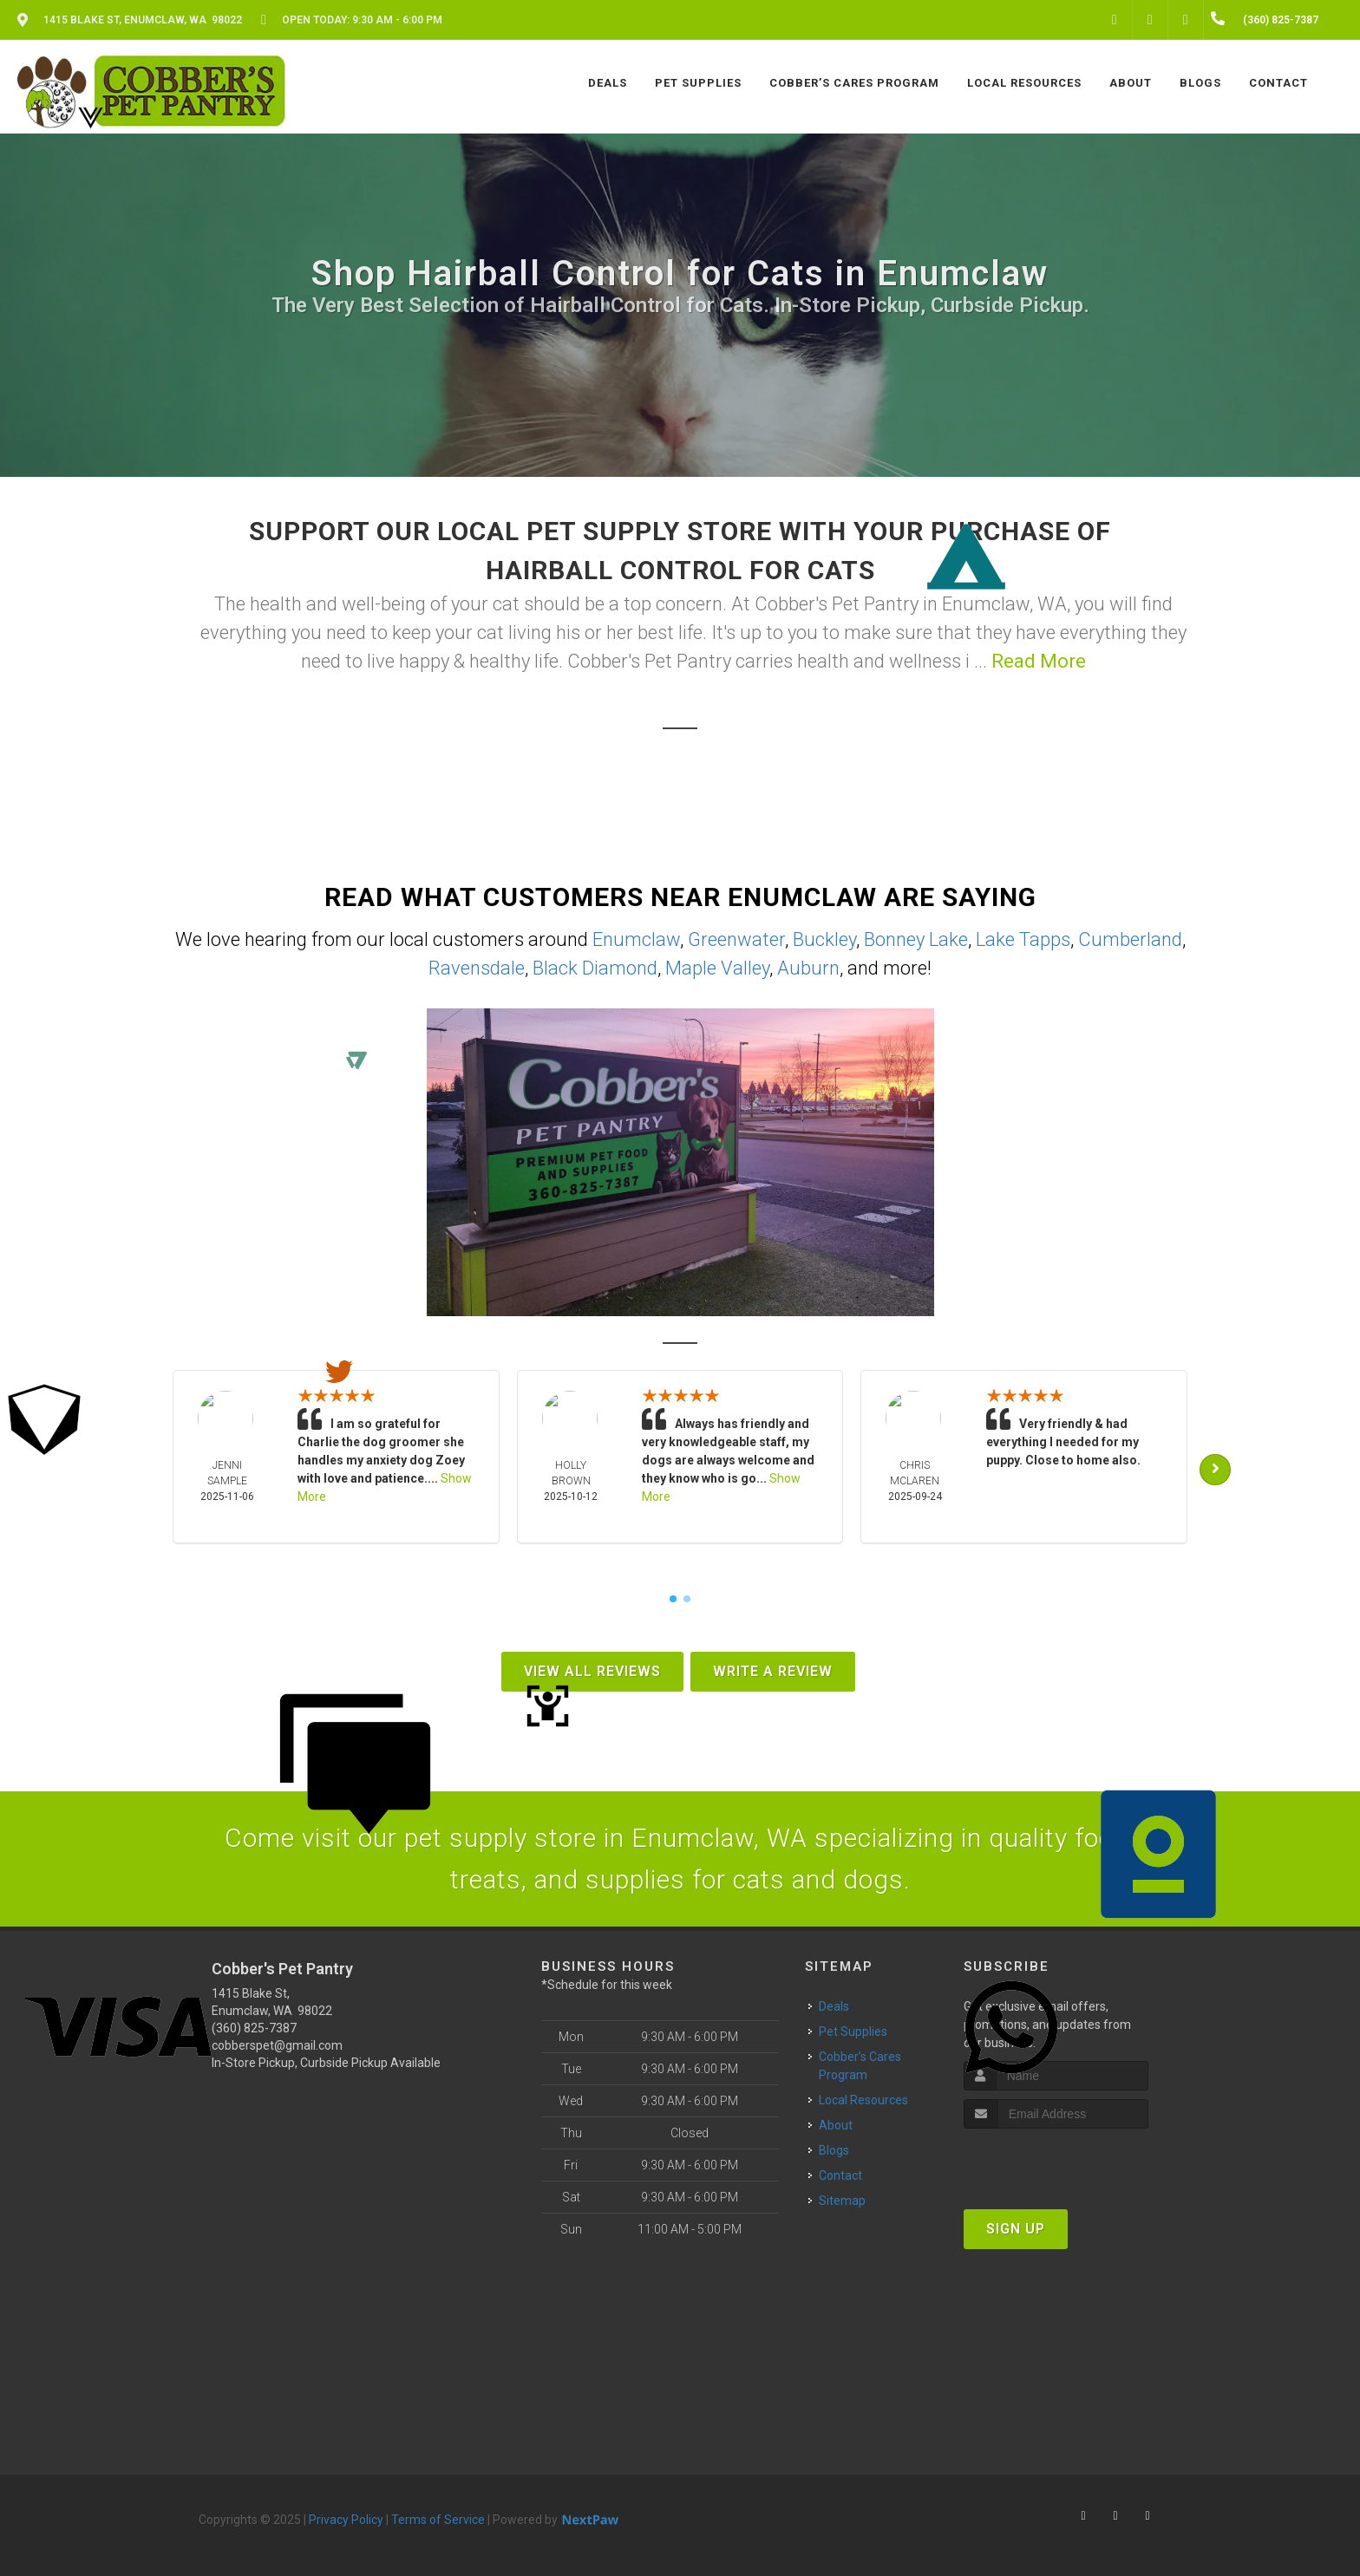  Describe the element at coordinates (90, 117) in the screenshot. I see `vue.js framework logo` at that location.